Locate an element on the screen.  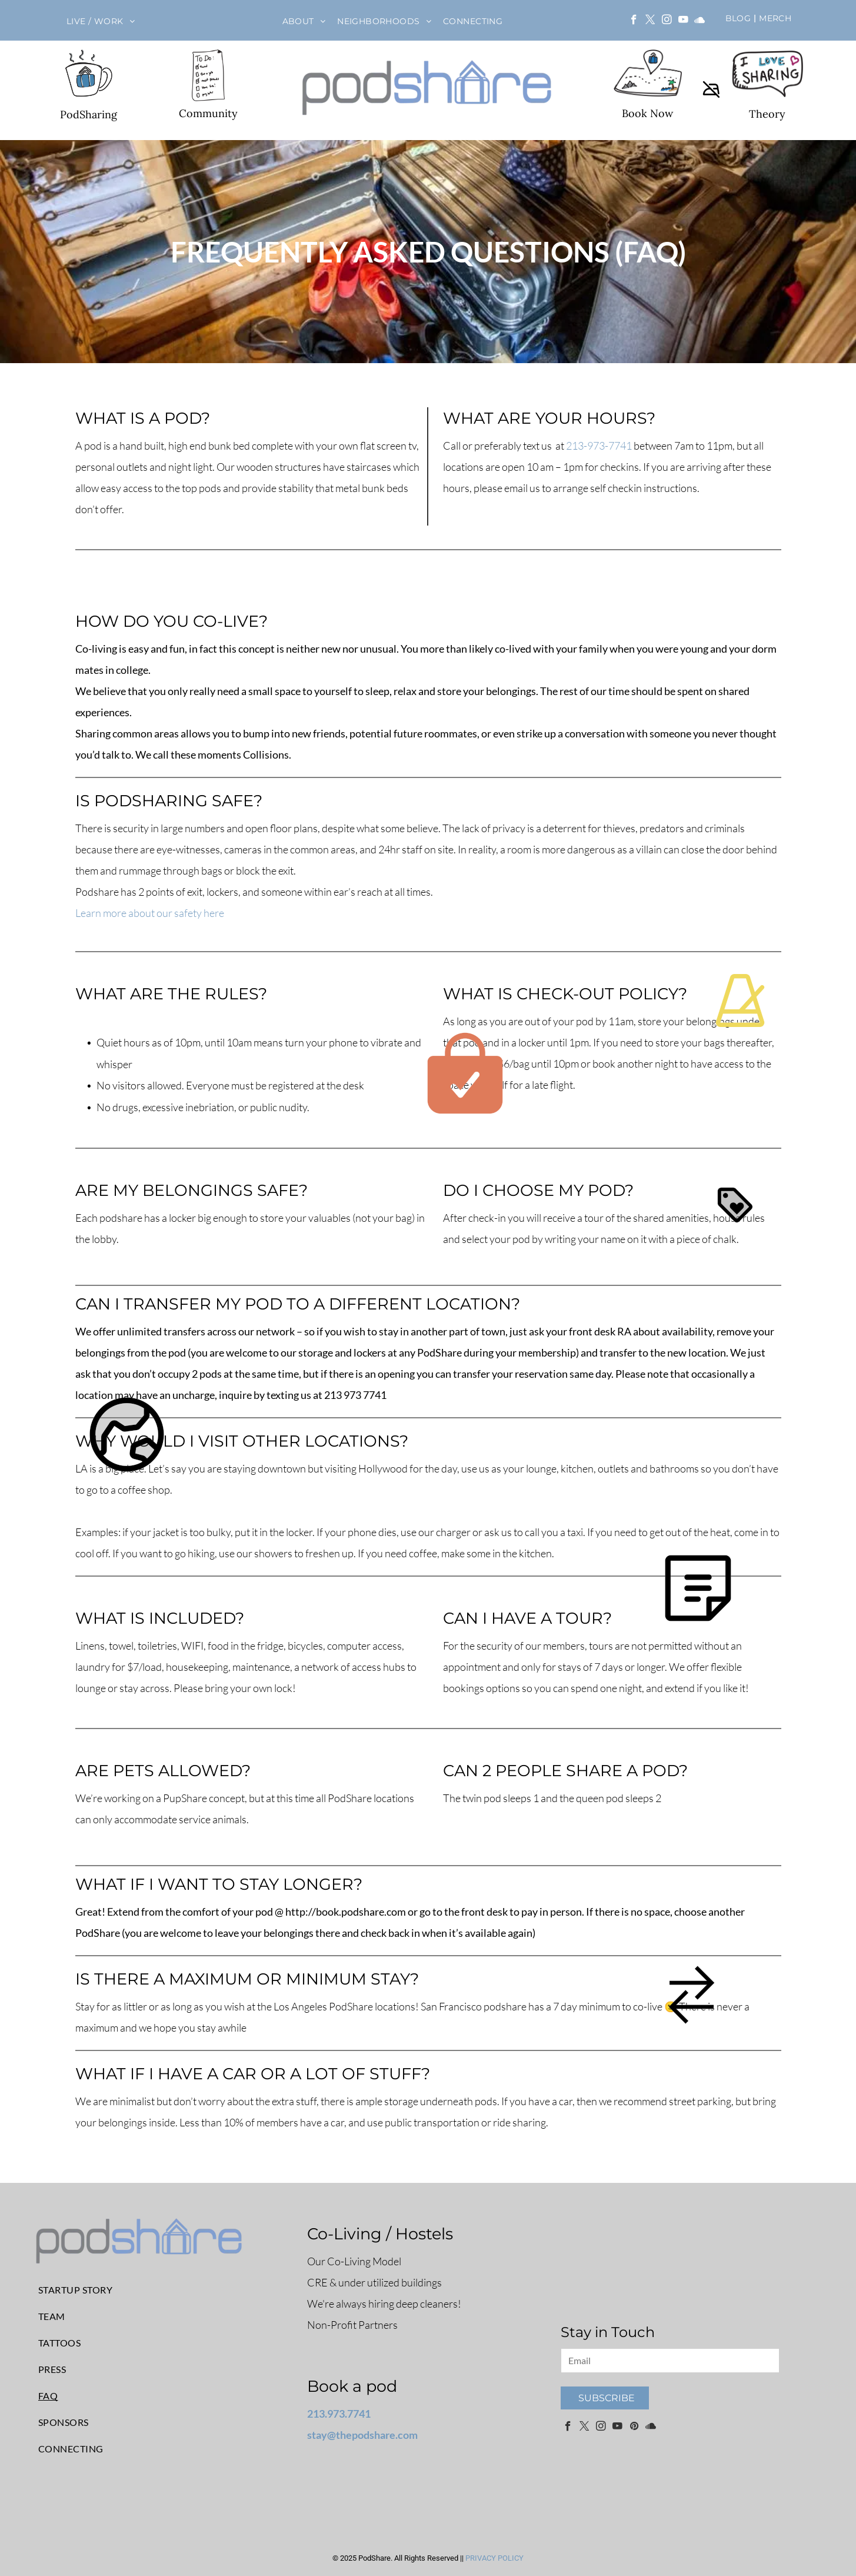
purchase completed successfully is located at coordinates (465, 1073).